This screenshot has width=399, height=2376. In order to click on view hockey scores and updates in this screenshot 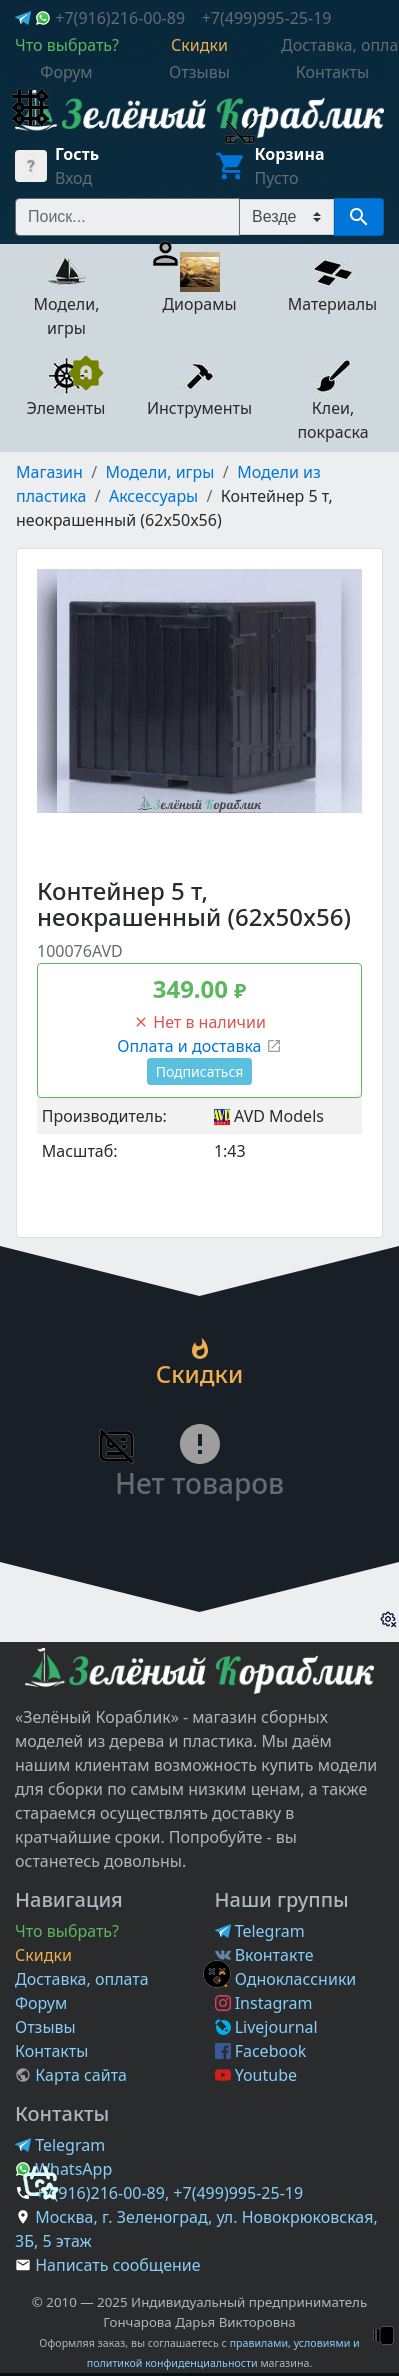, I will do `click(240, 132)`.